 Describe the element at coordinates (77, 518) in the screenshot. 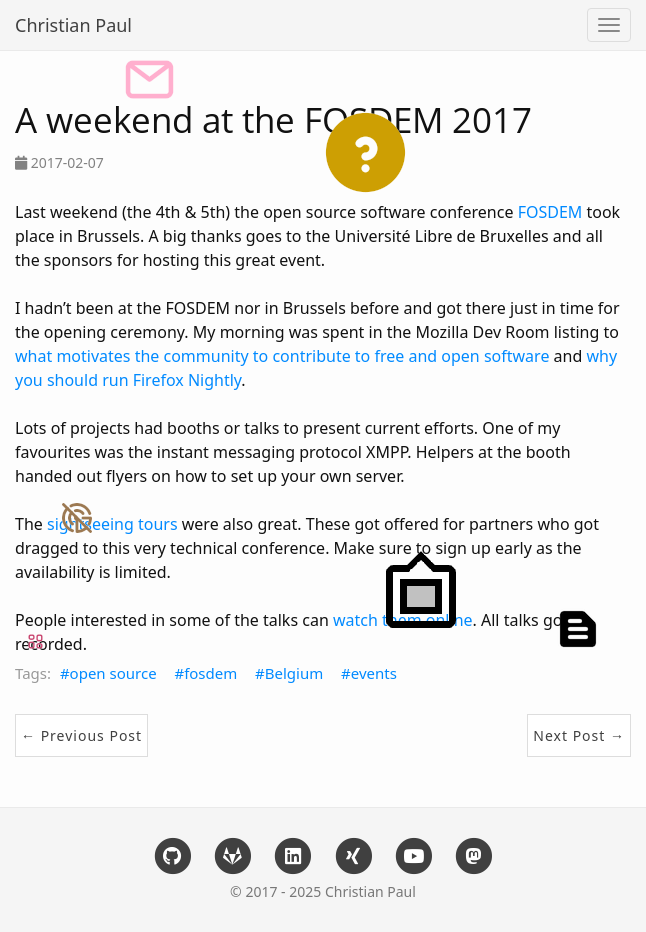

I see `radar or scanning feature disabled` at that location.